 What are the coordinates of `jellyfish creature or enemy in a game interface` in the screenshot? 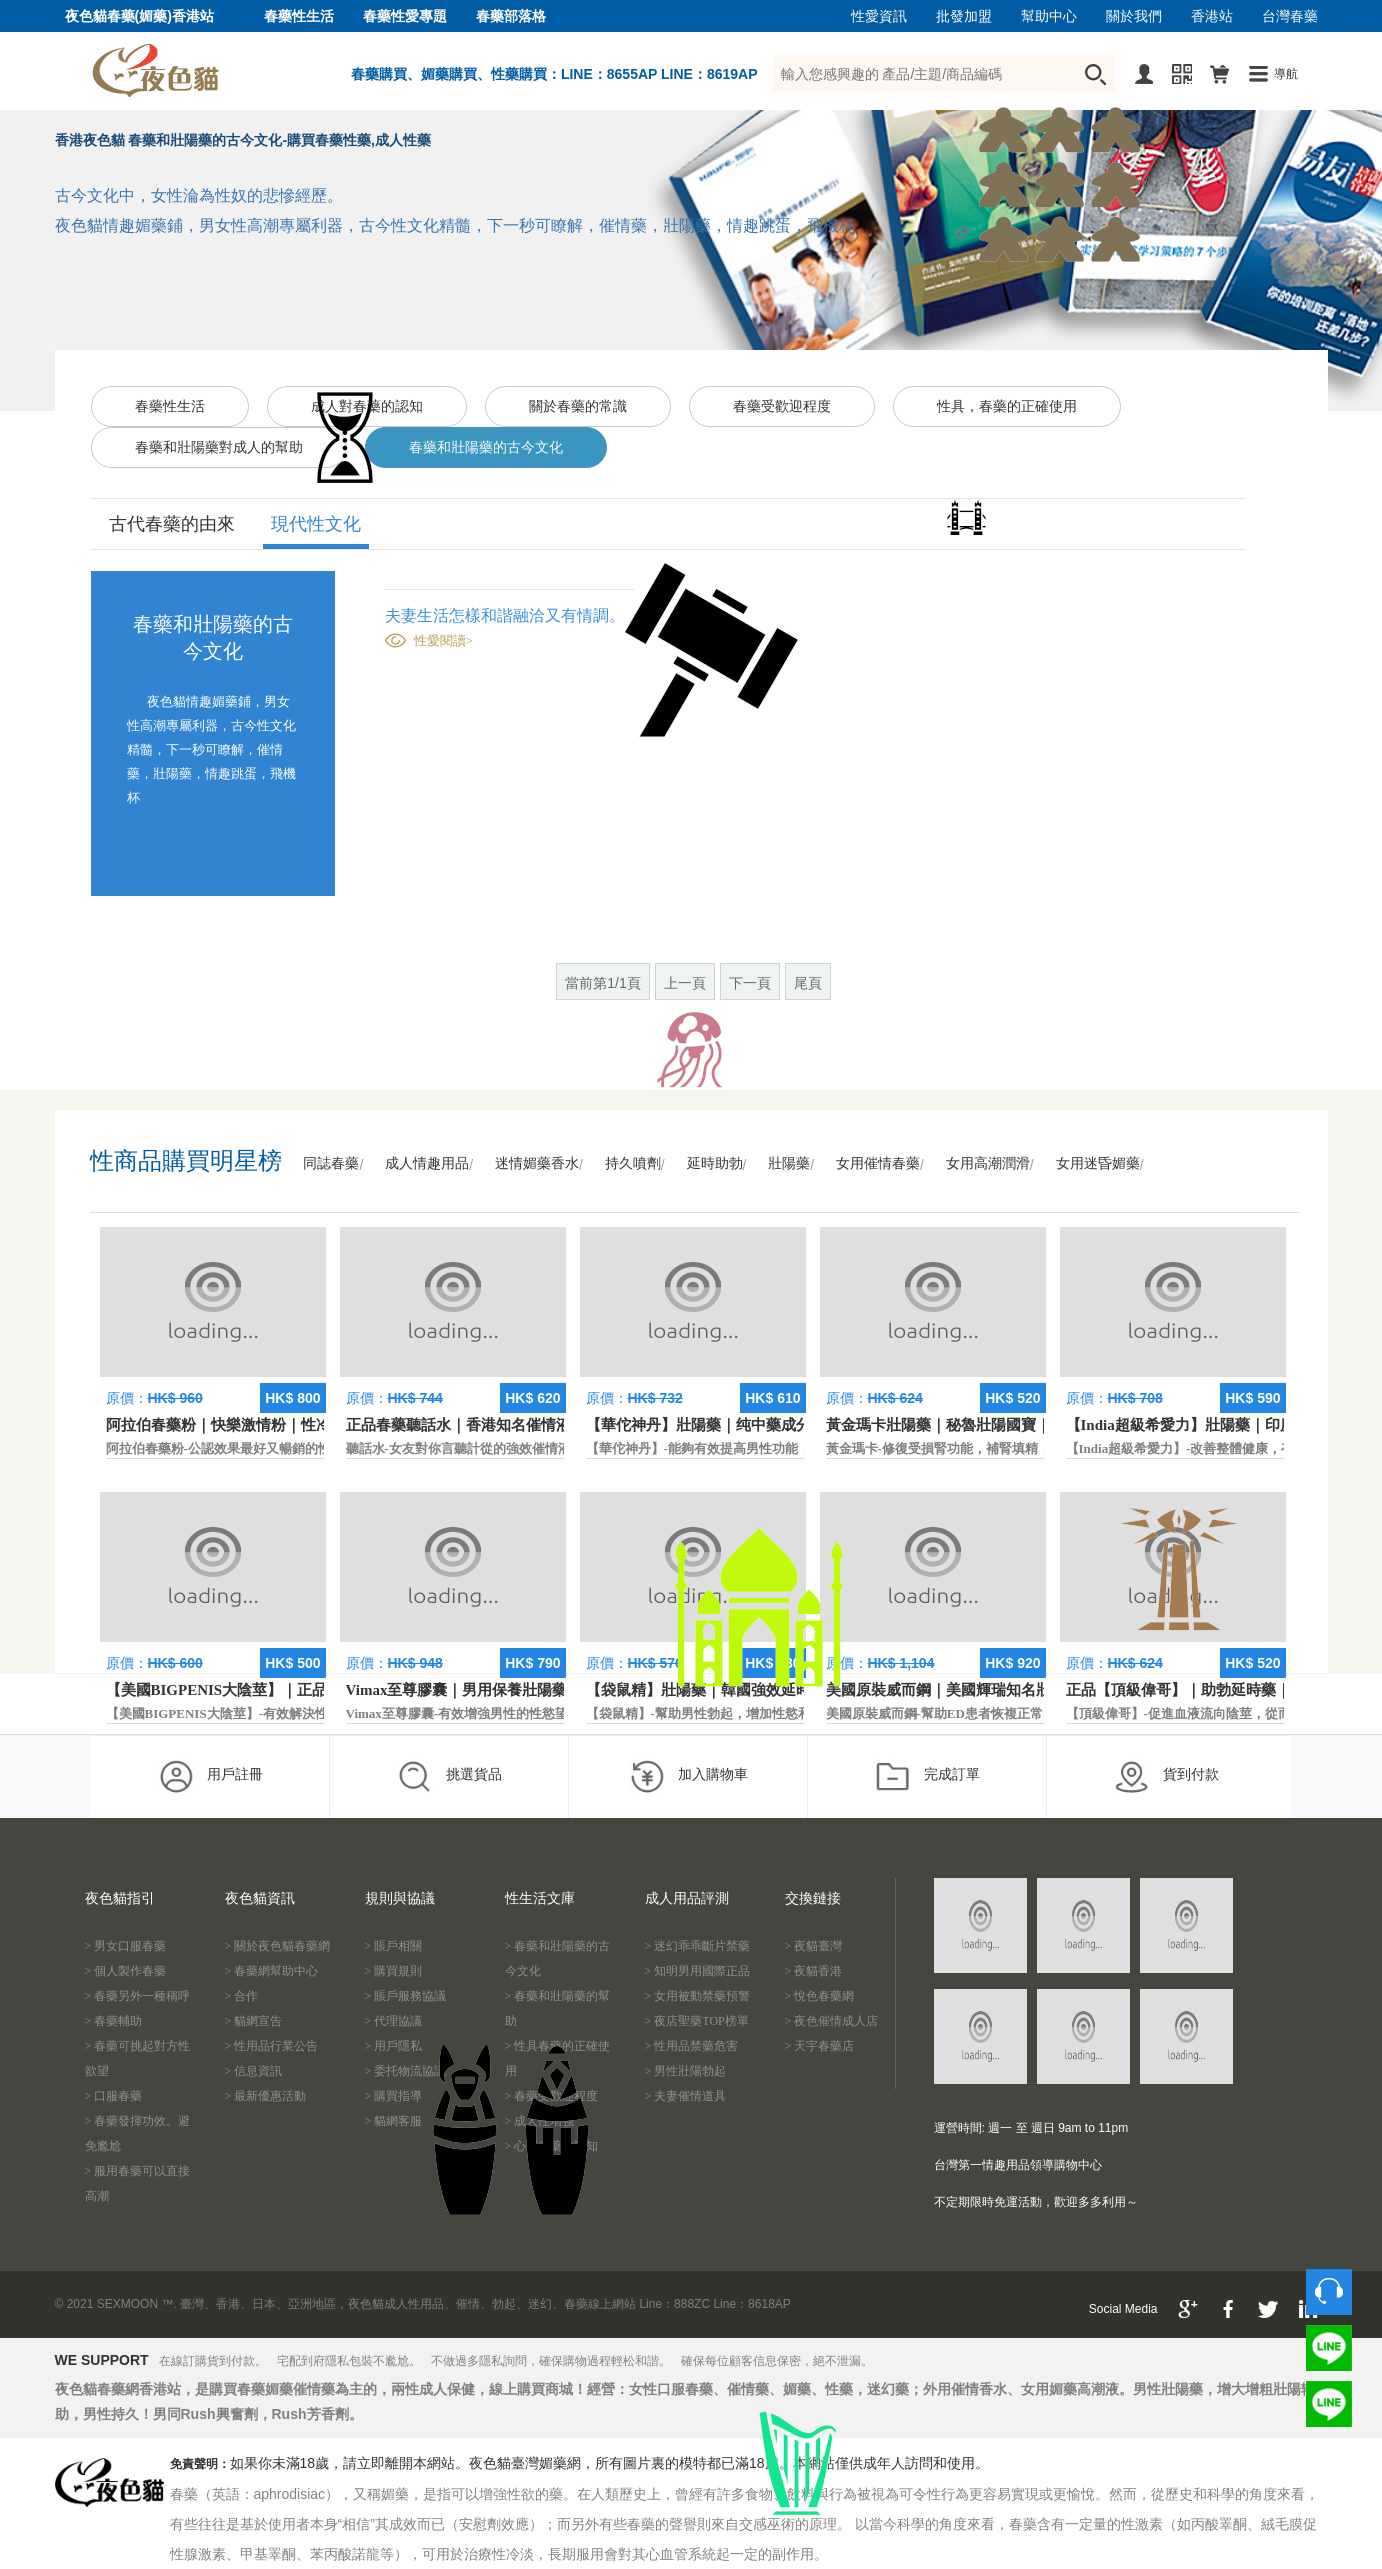 It's located at (694, 1049).